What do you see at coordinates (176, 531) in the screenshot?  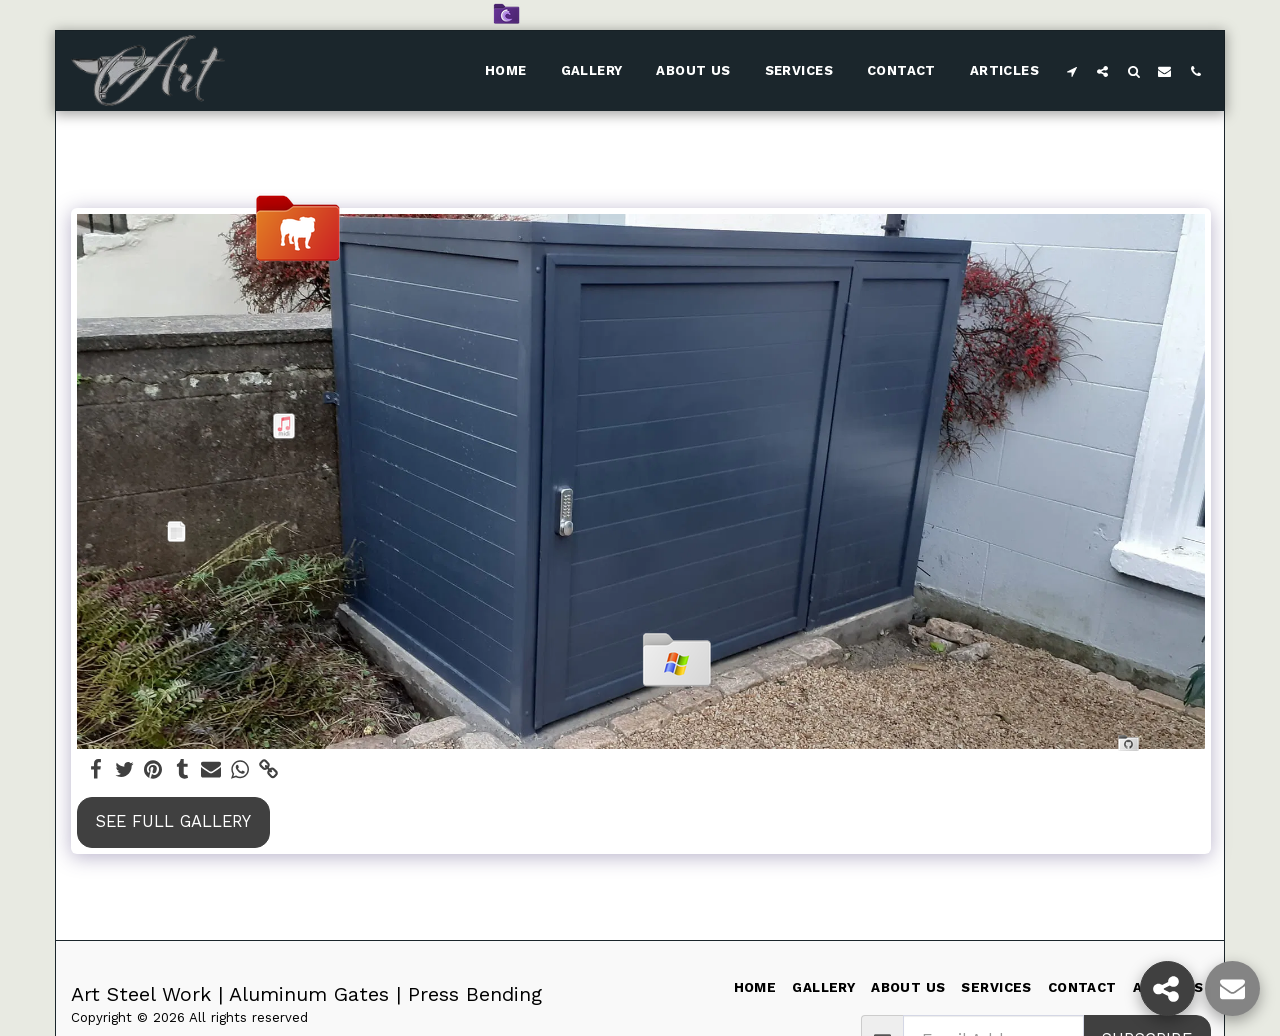 I see `a plain text file document` at bounding box center [176, 531].